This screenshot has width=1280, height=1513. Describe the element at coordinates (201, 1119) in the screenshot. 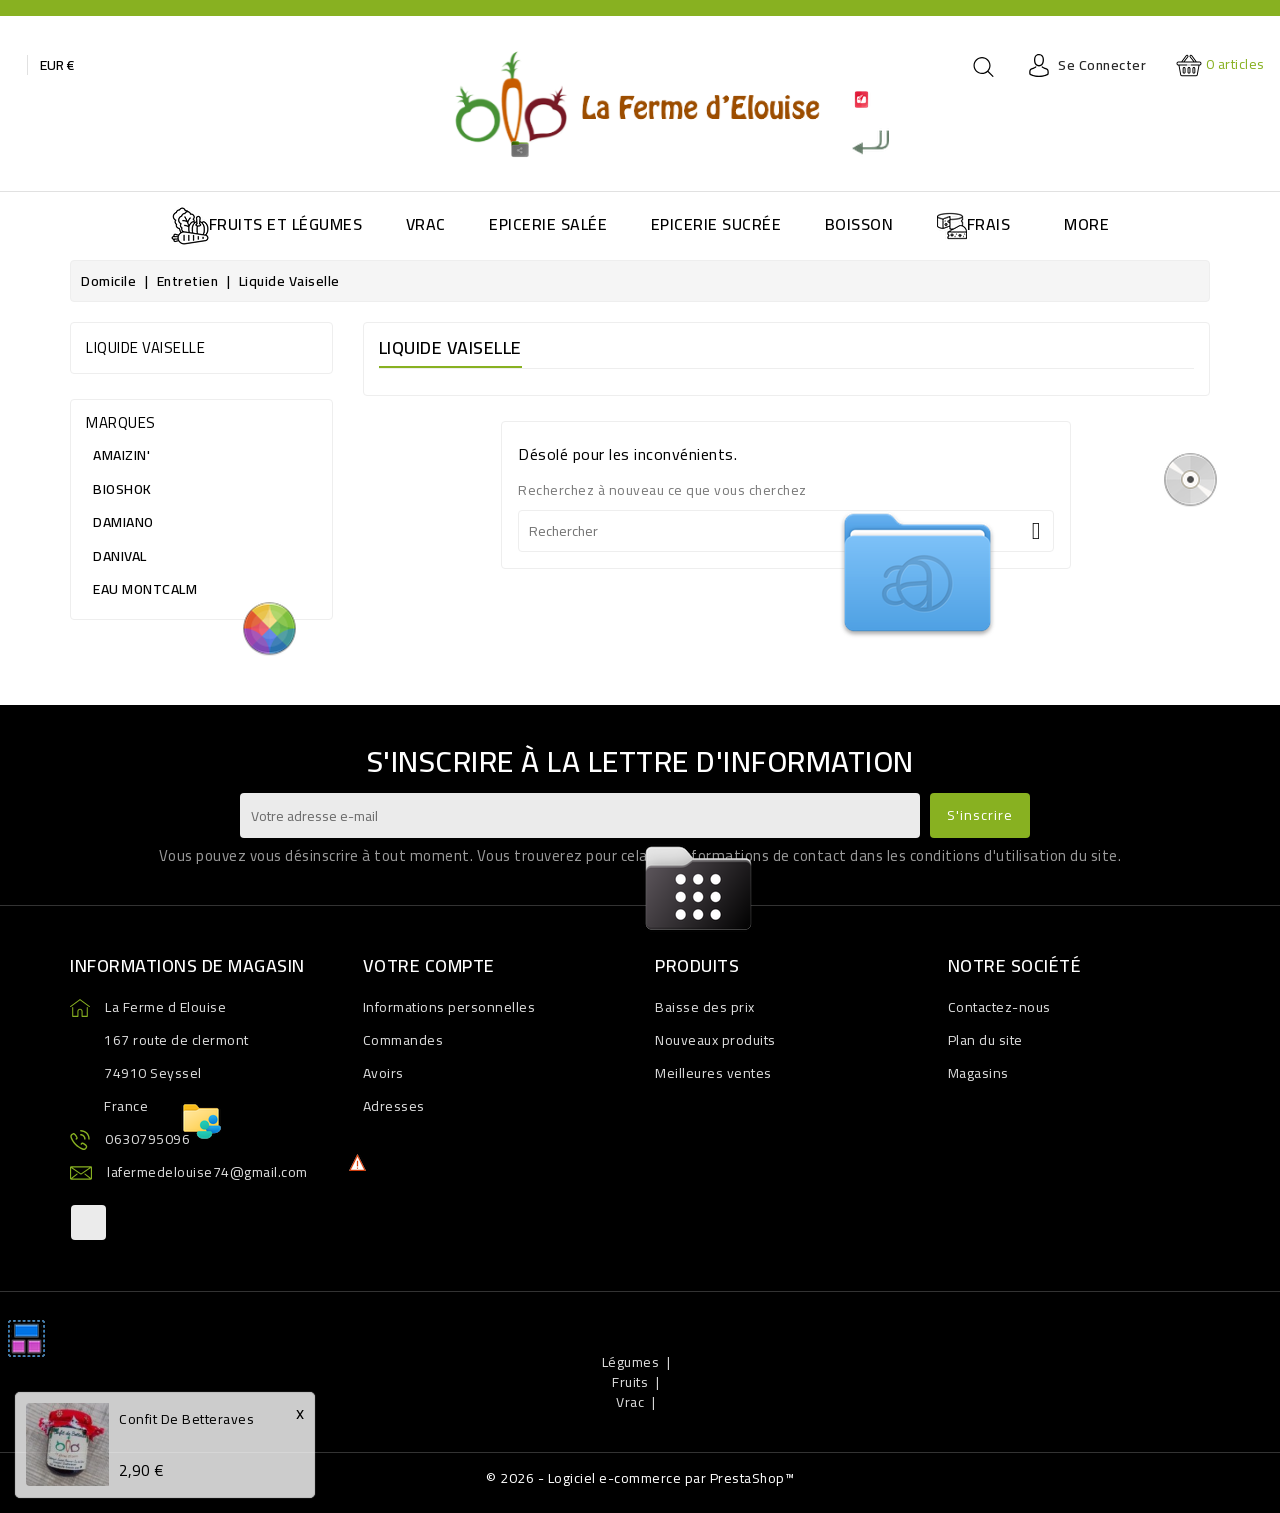

I see `open shared folder` at that location.